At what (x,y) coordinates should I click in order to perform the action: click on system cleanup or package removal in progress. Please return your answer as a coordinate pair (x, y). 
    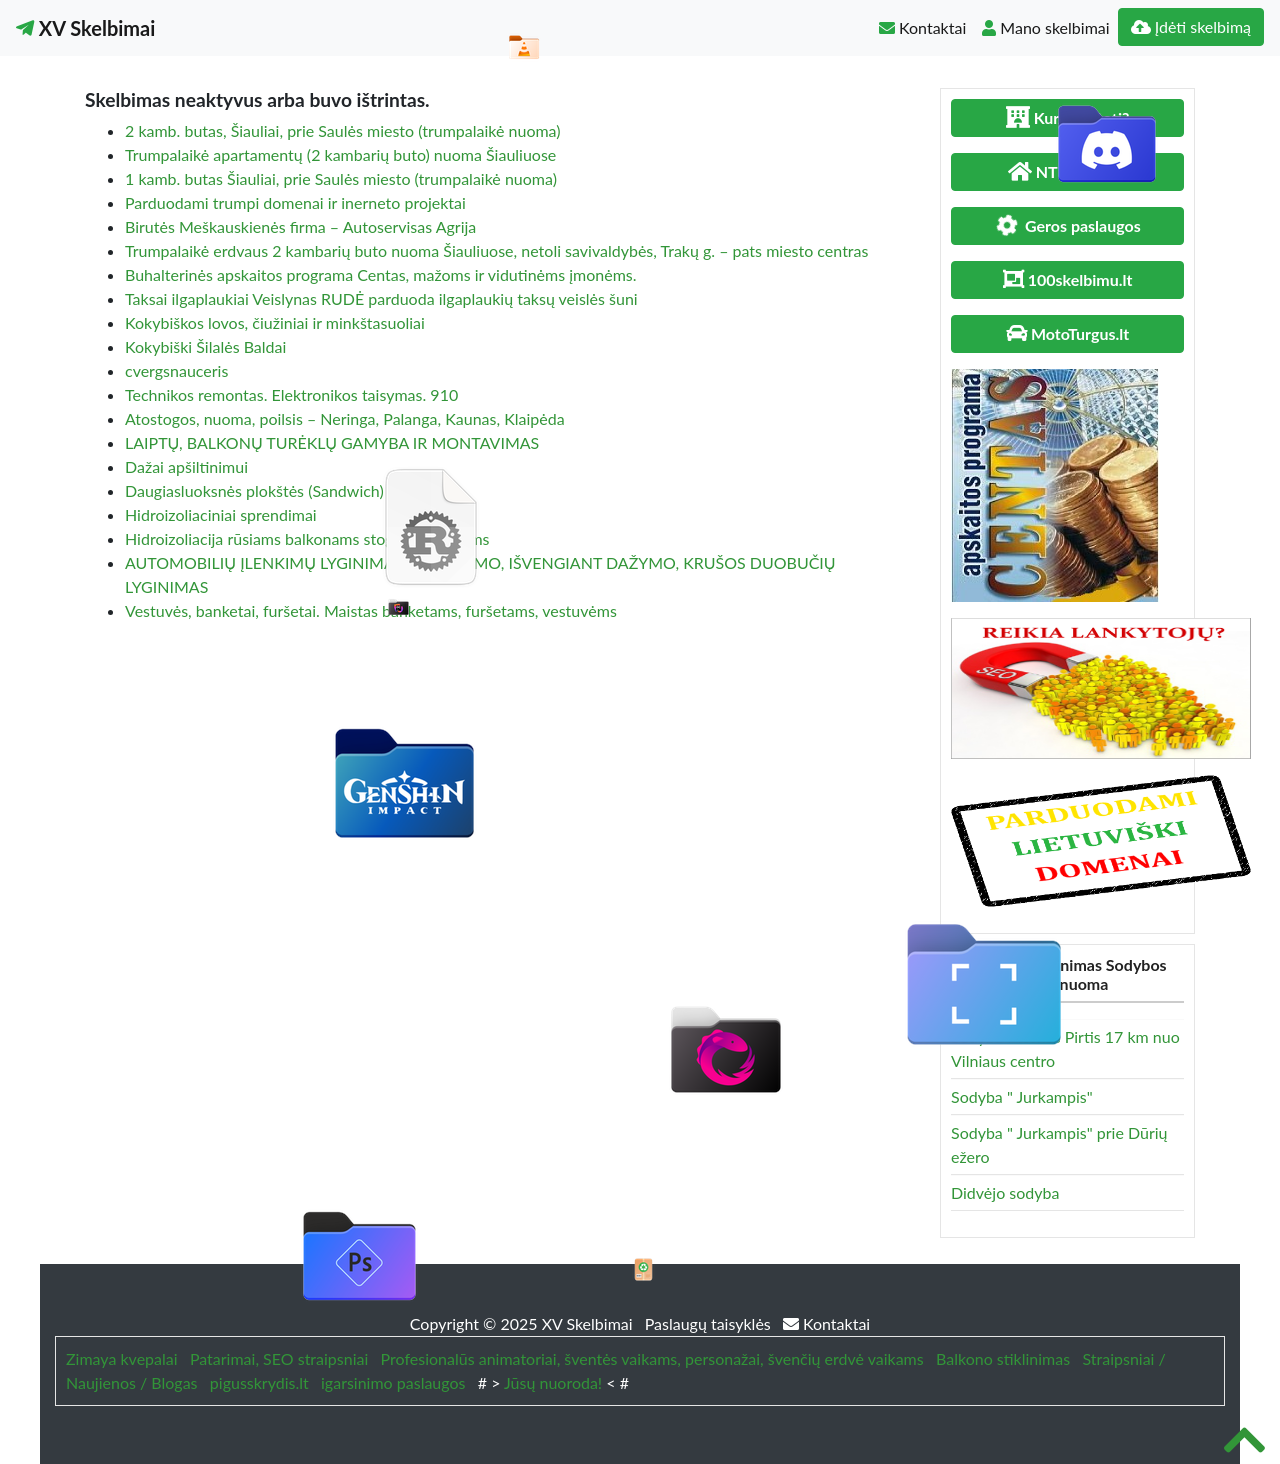
    Looking at the image, I should click on (643, 1269).